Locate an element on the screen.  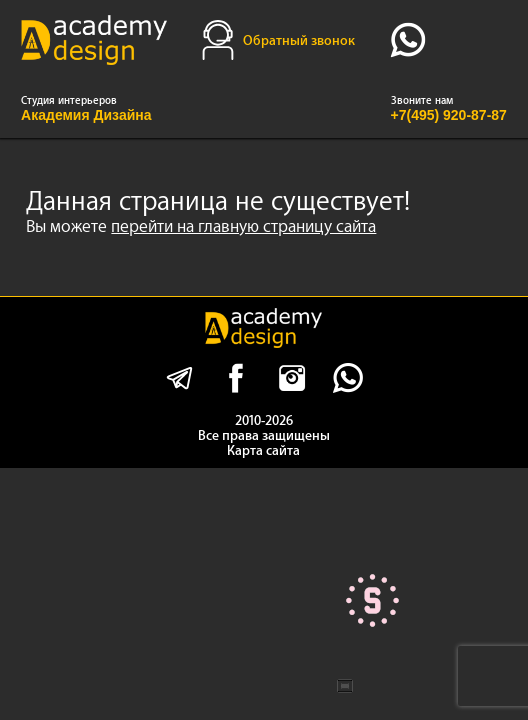
view article or document is located at coordinates (345, 686).